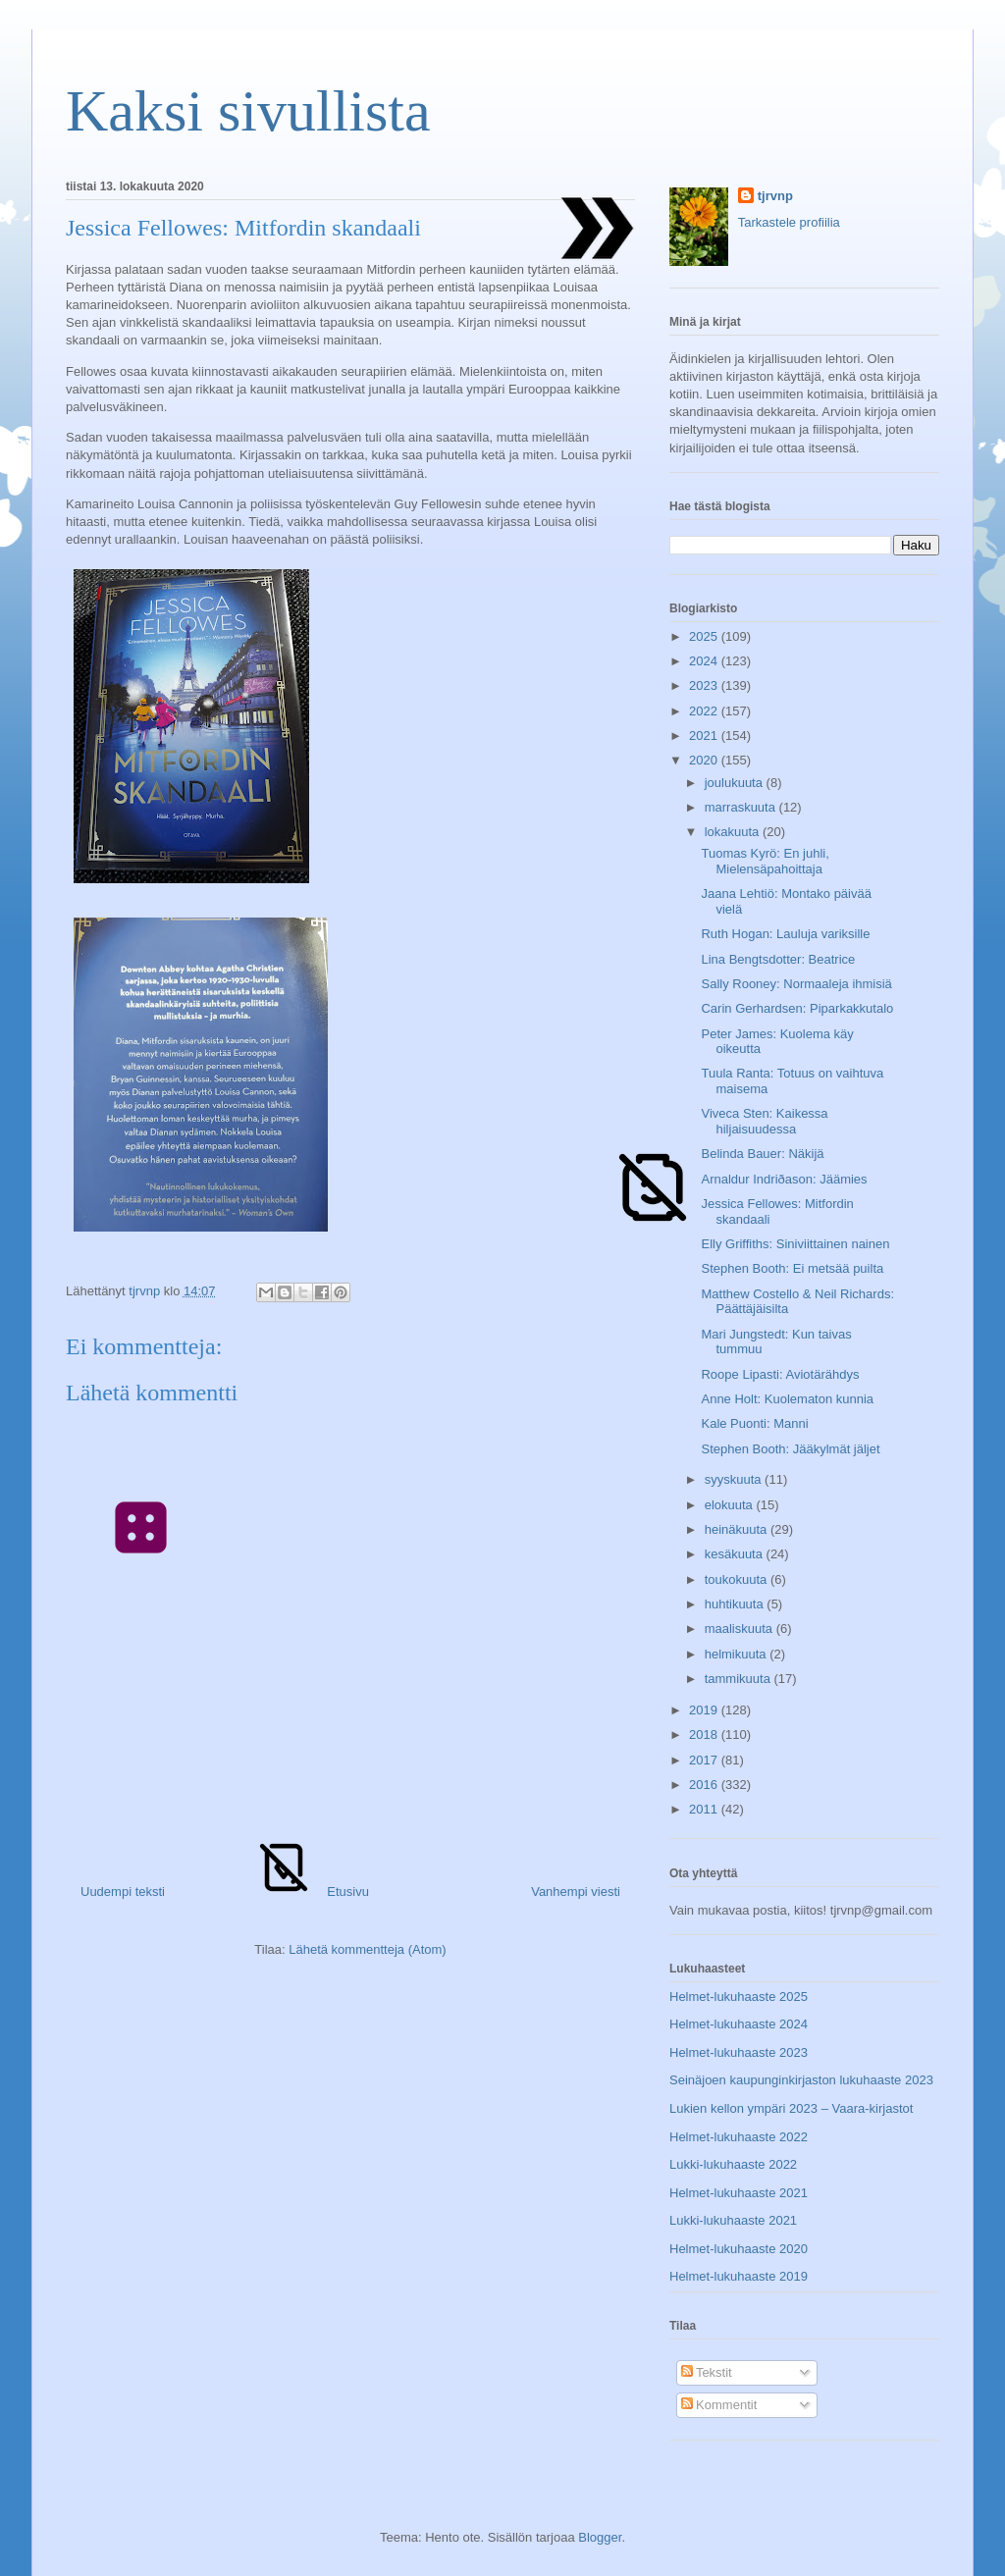 The height and width of the screenshot is (2576, 1005). I want to click on skip forward or advance quickly, so click(596, 228).